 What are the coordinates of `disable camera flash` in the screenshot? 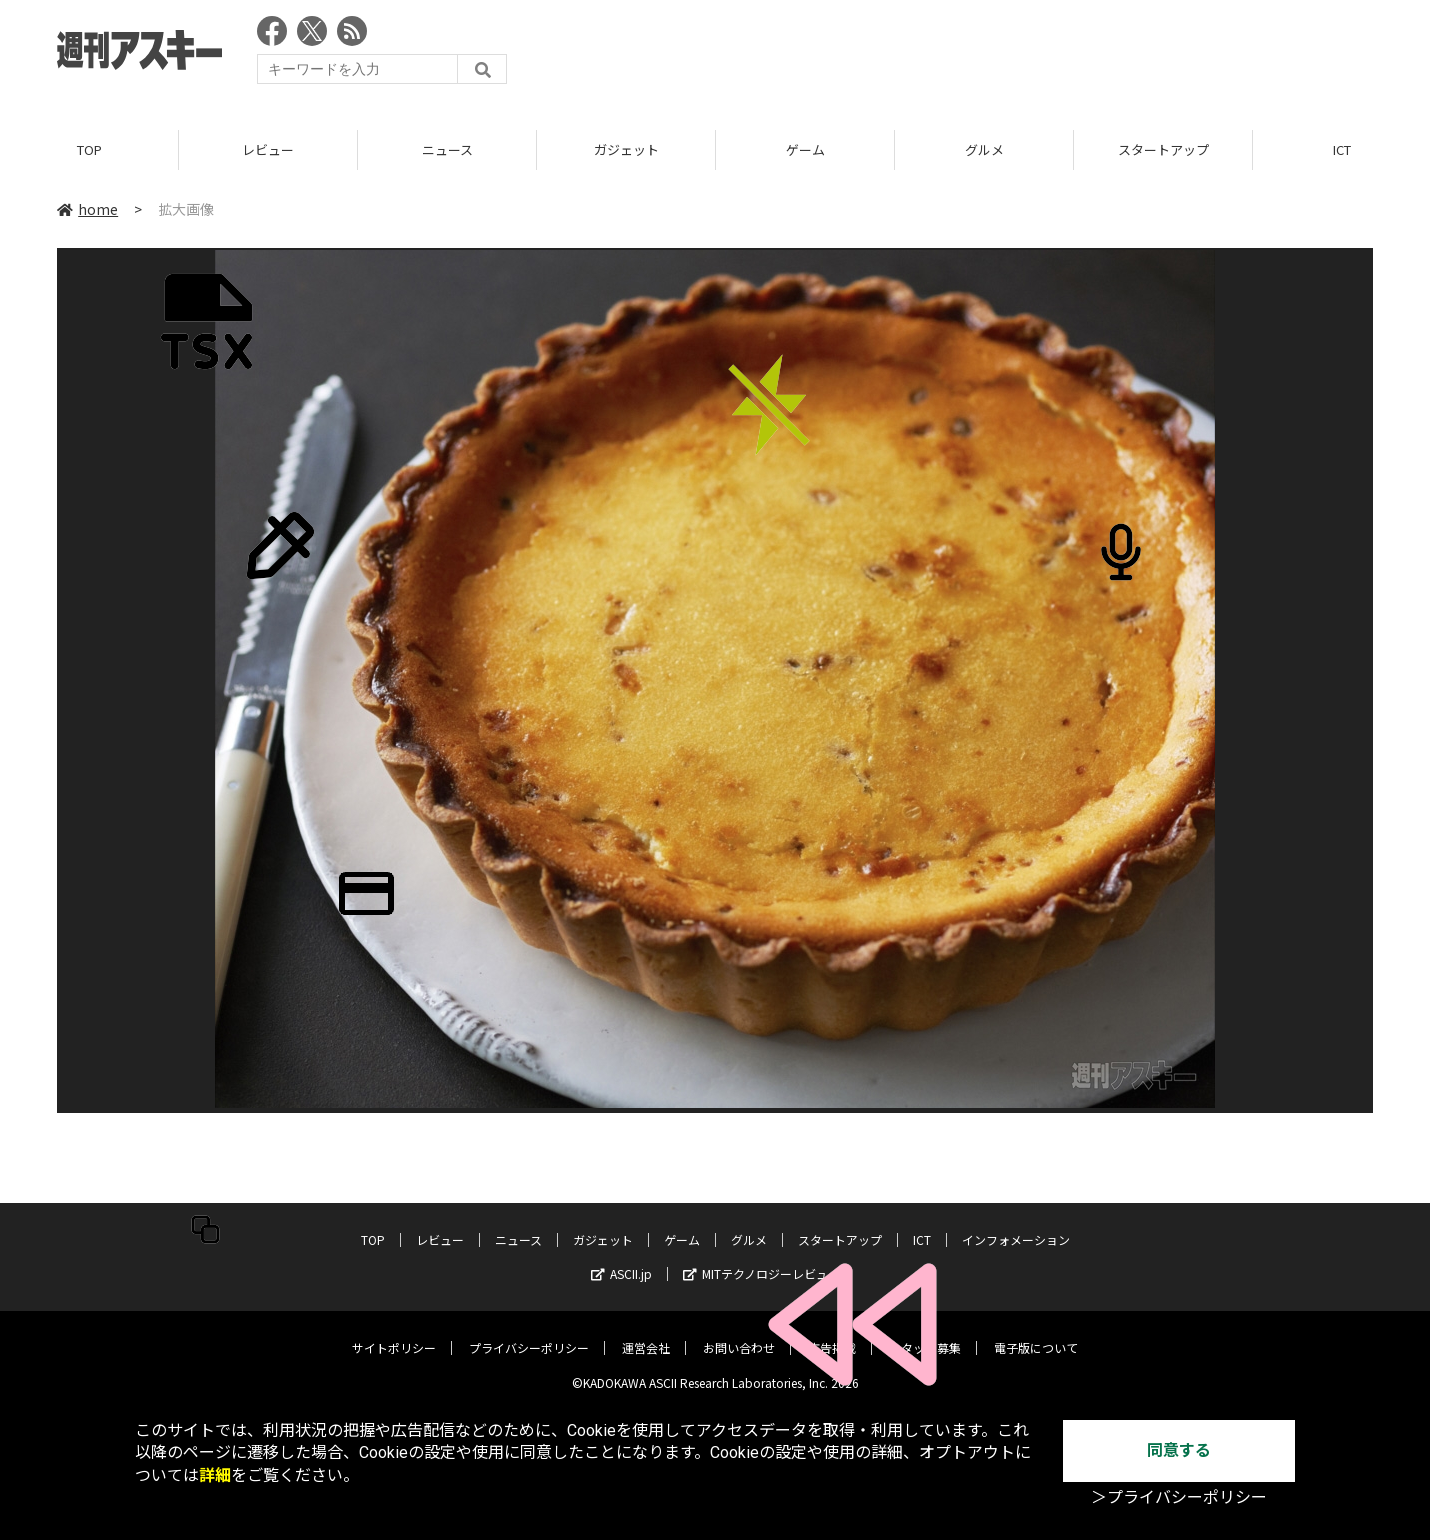 It's located at (769, 405).